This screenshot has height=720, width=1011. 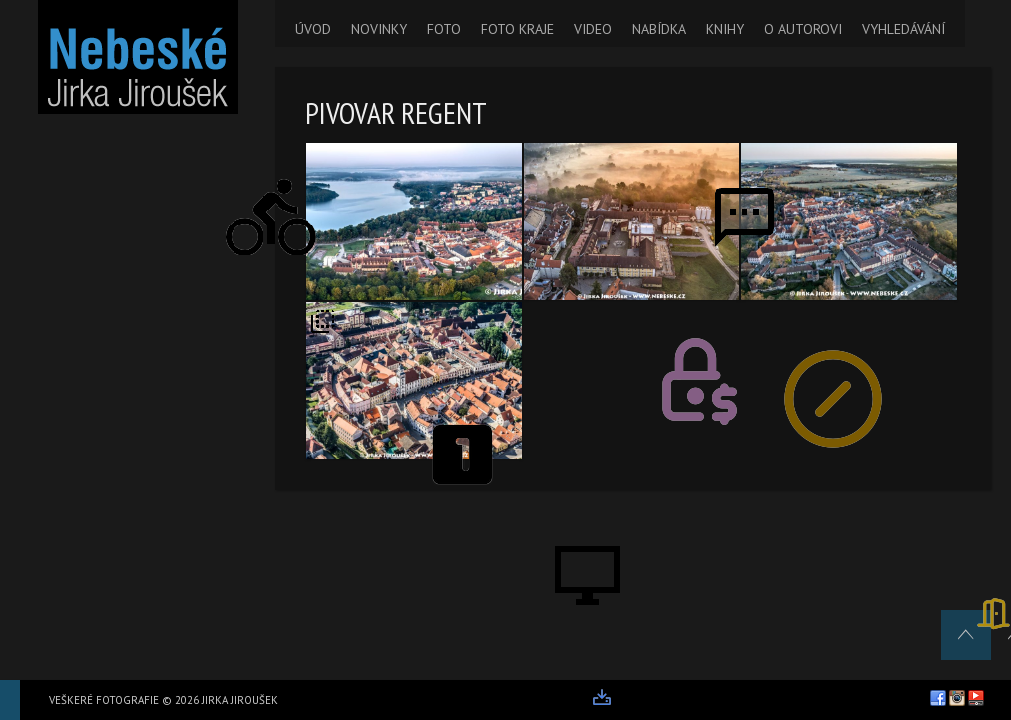 I want to click on send element to back layer, so click(x=322, y=321).